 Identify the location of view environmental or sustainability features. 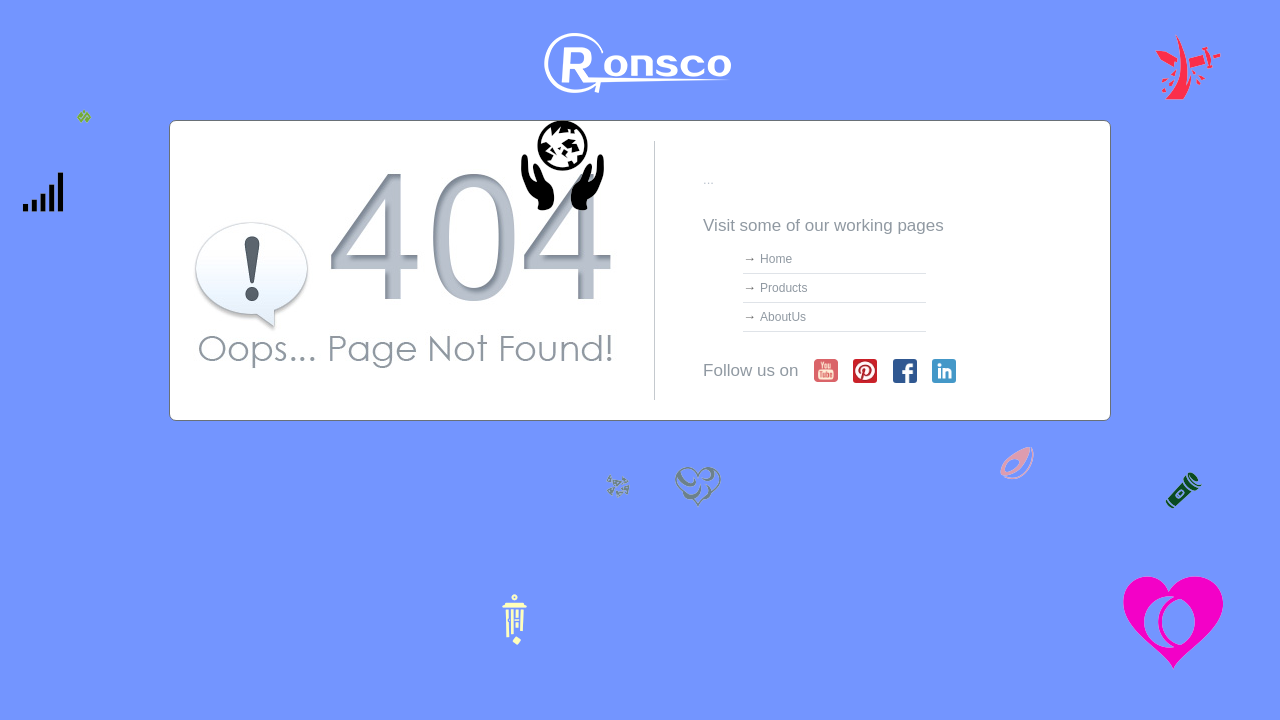
(562, 165).